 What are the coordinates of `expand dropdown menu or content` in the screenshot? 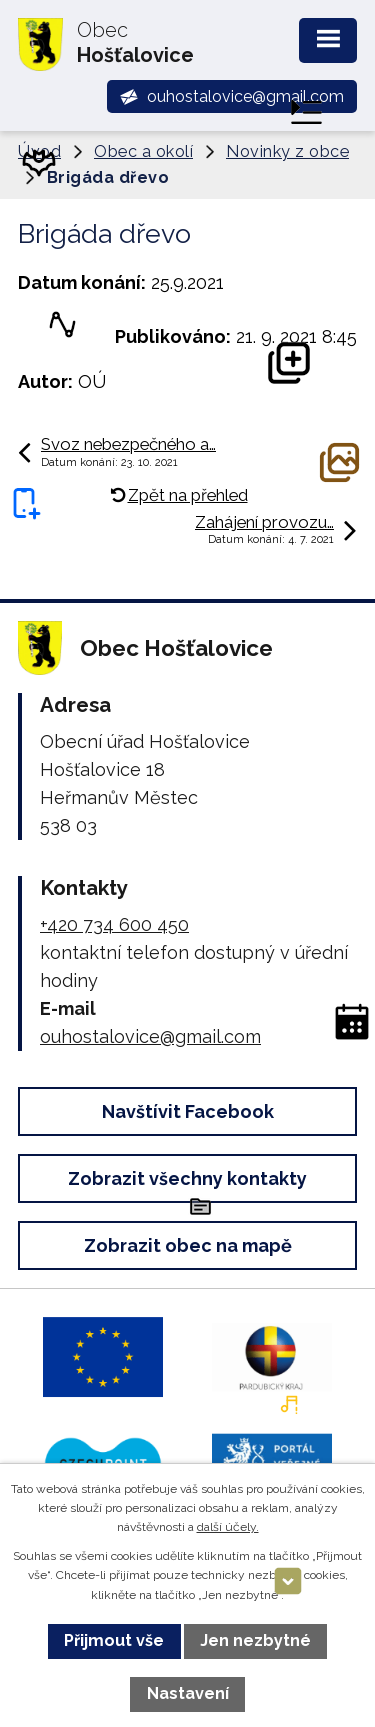 It's located at (288, 1581).